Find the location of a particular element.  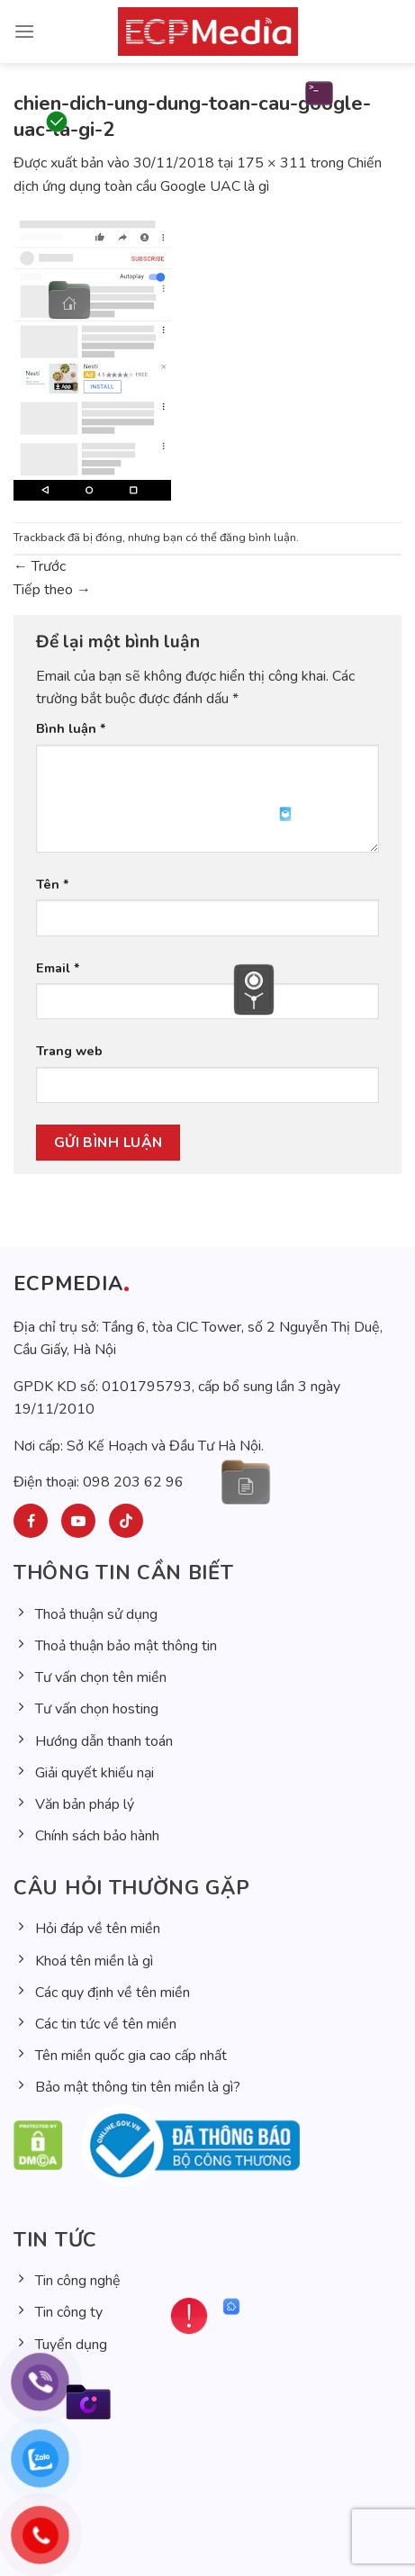

access your home folder is located at coordinates (69, 300).